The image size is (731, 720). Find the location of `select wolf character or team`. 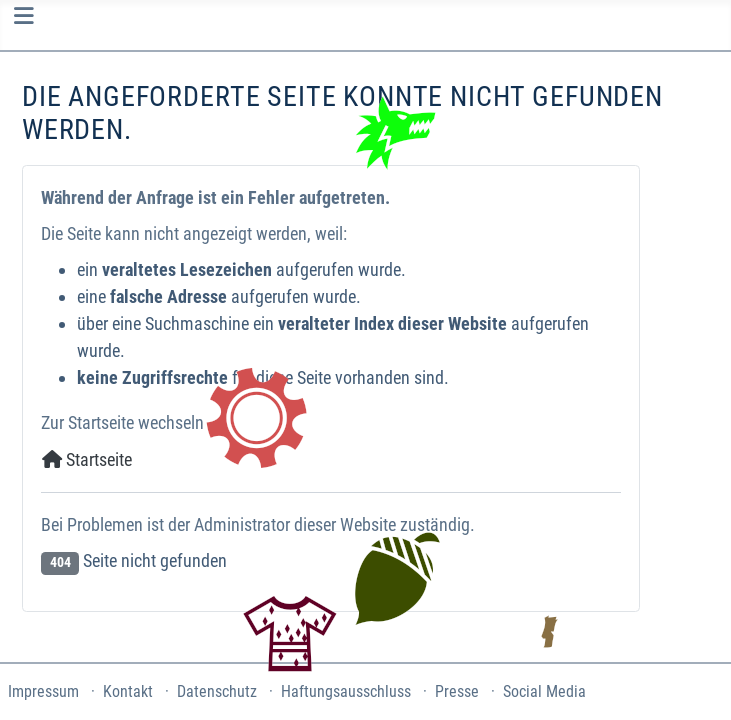

select wolf character or team is located at coordinates (395, 132).